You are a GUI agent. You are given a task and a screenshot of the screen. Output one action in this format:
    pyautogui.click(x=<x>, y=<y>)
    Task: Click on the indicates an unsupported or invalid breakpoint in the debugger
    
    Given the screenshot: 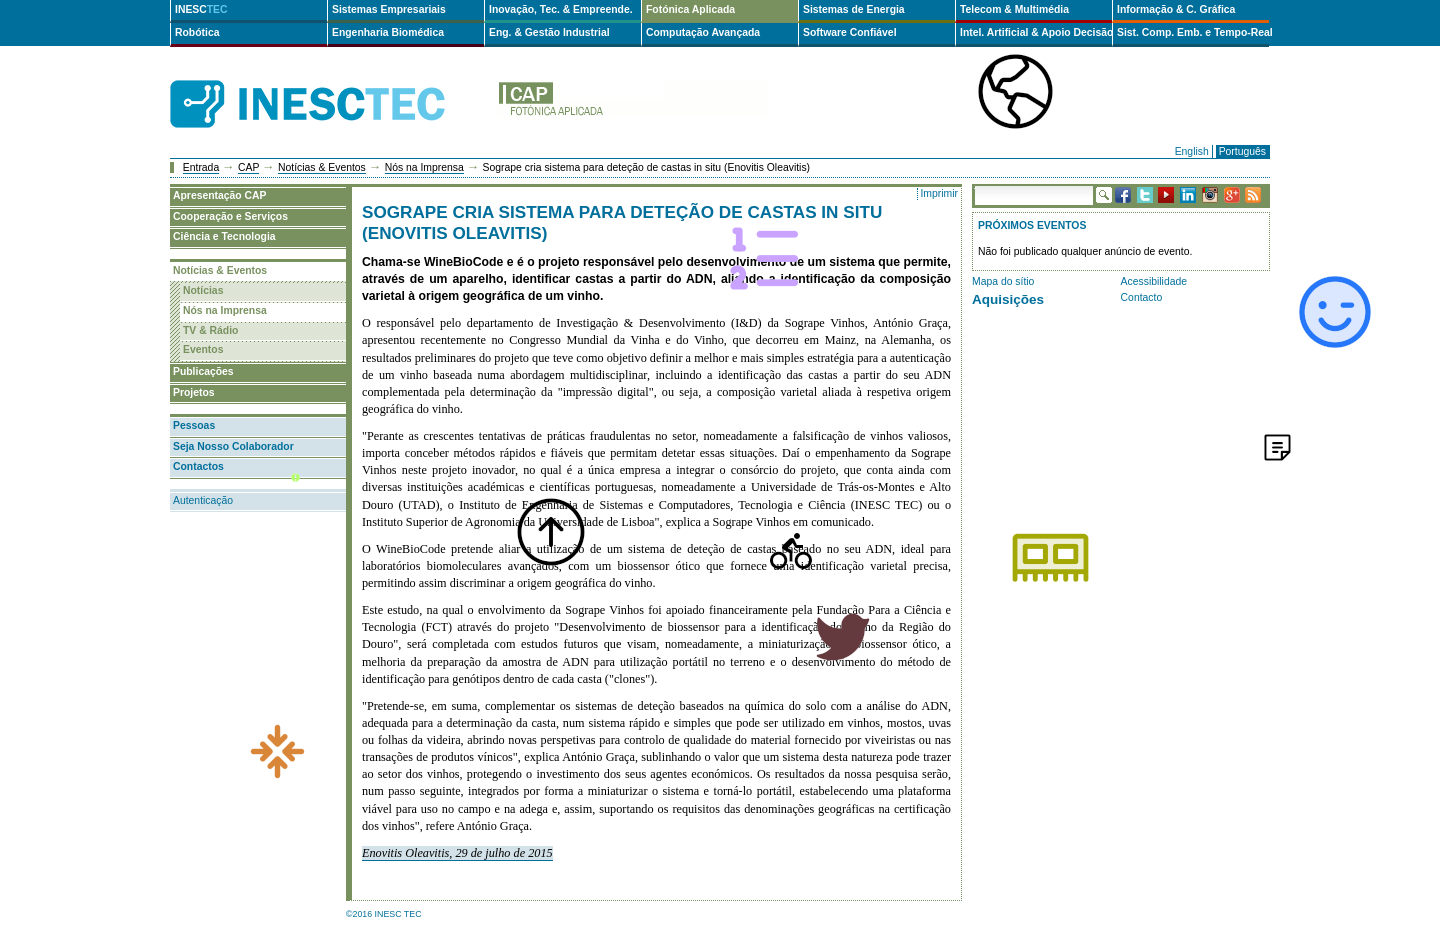 What is the action you would take?
    pyautogui.click(x=295, y=477)
    